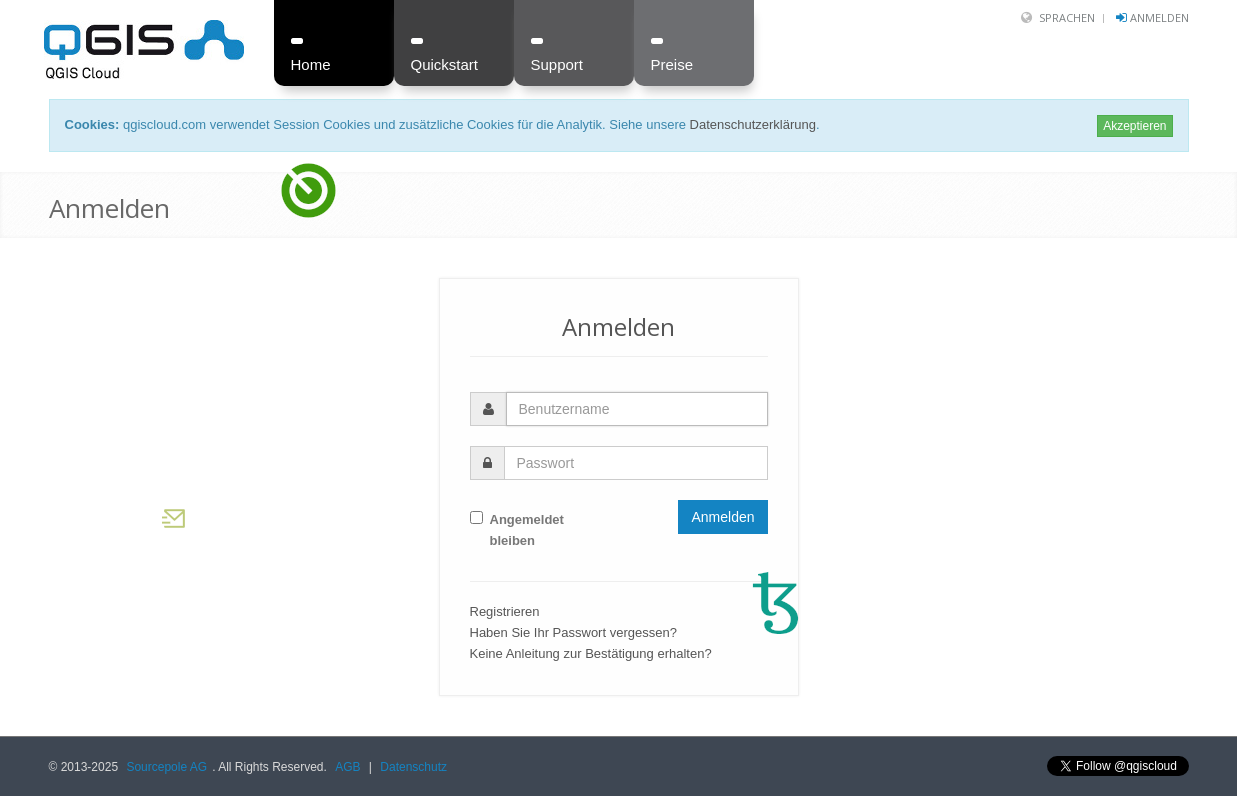  What do you see at coordinates (174, 518) in the screenshot?
I see `send an email or message` at bounding box center [174, 518].